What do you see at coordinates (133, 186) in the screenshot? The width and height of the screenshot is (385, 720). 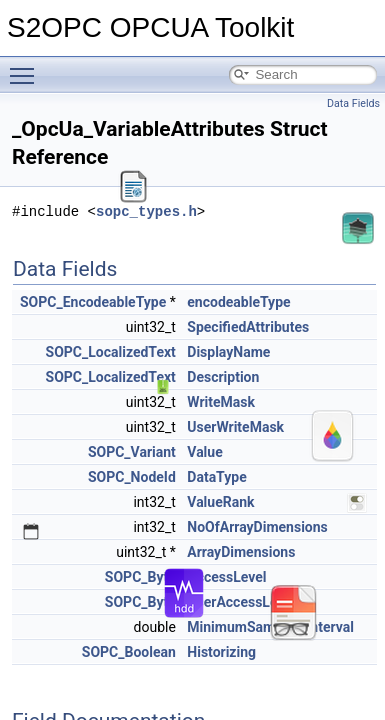 I see `open a web template document file` at bounding box center [133, 186].